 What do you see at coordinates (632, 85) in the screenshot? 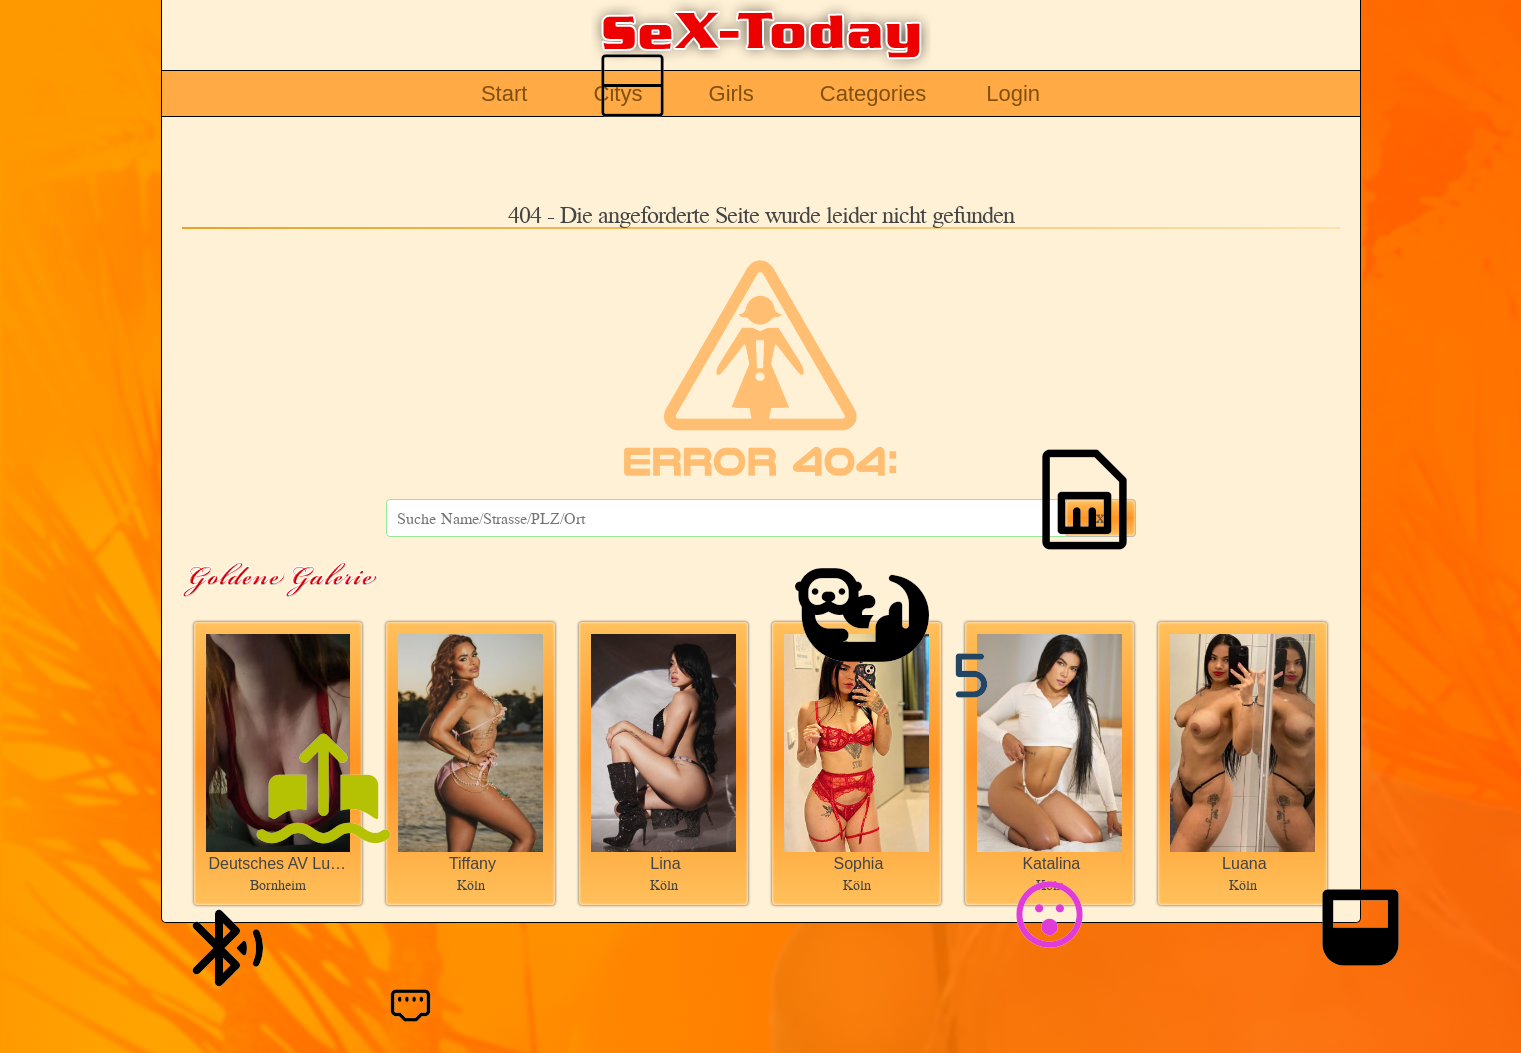
I see `split view horizontally` at bounding box center [632, 85].